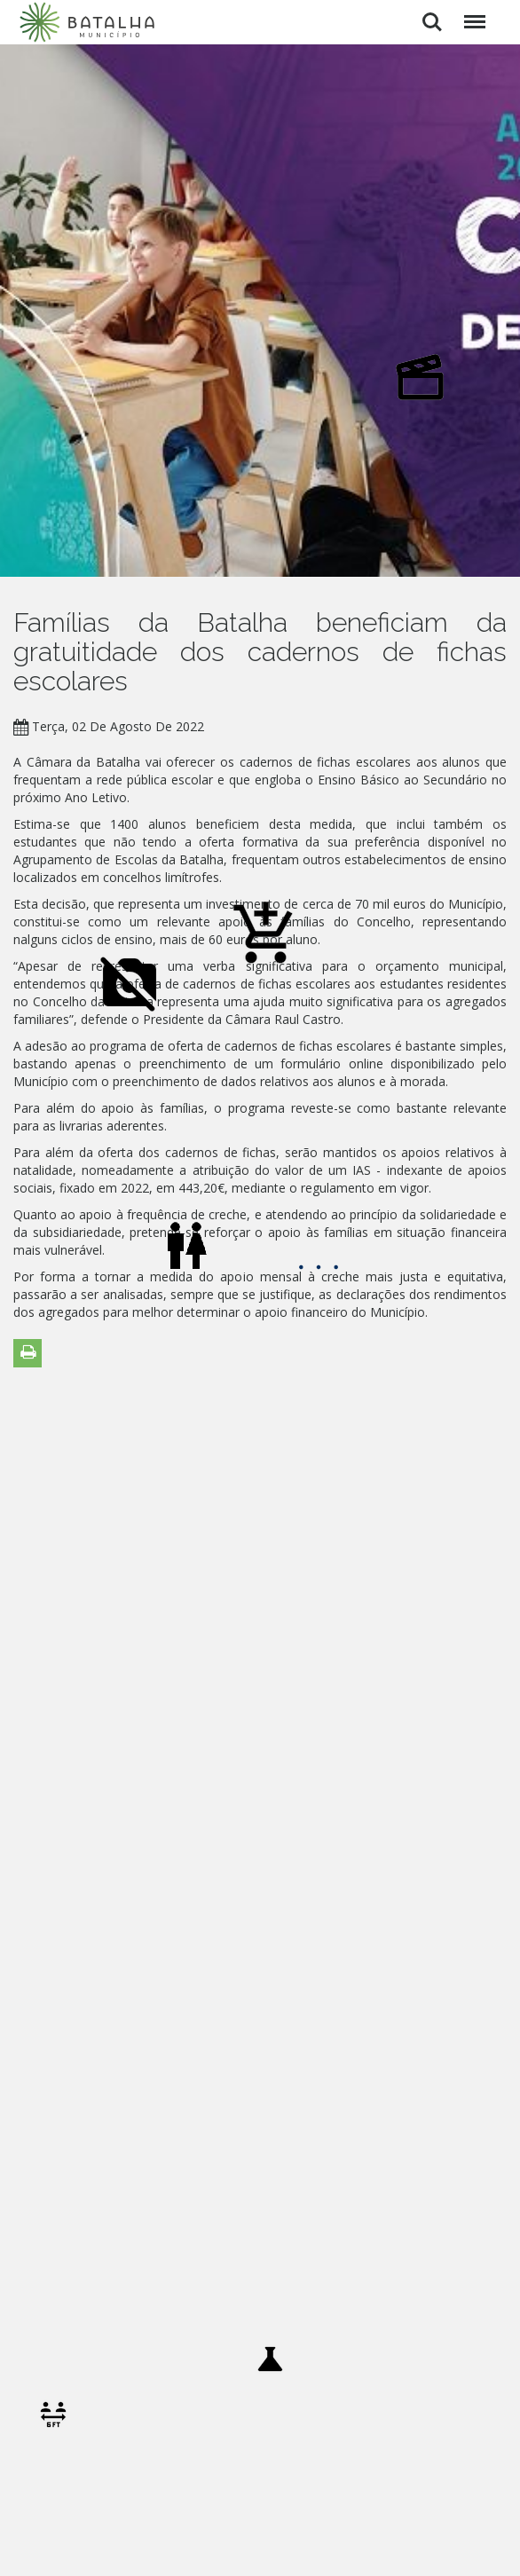  What do you see at coordinates (270, 2359) in the screenshot?
I see `access science or laboratory features` at bounding box center [270, 2359].